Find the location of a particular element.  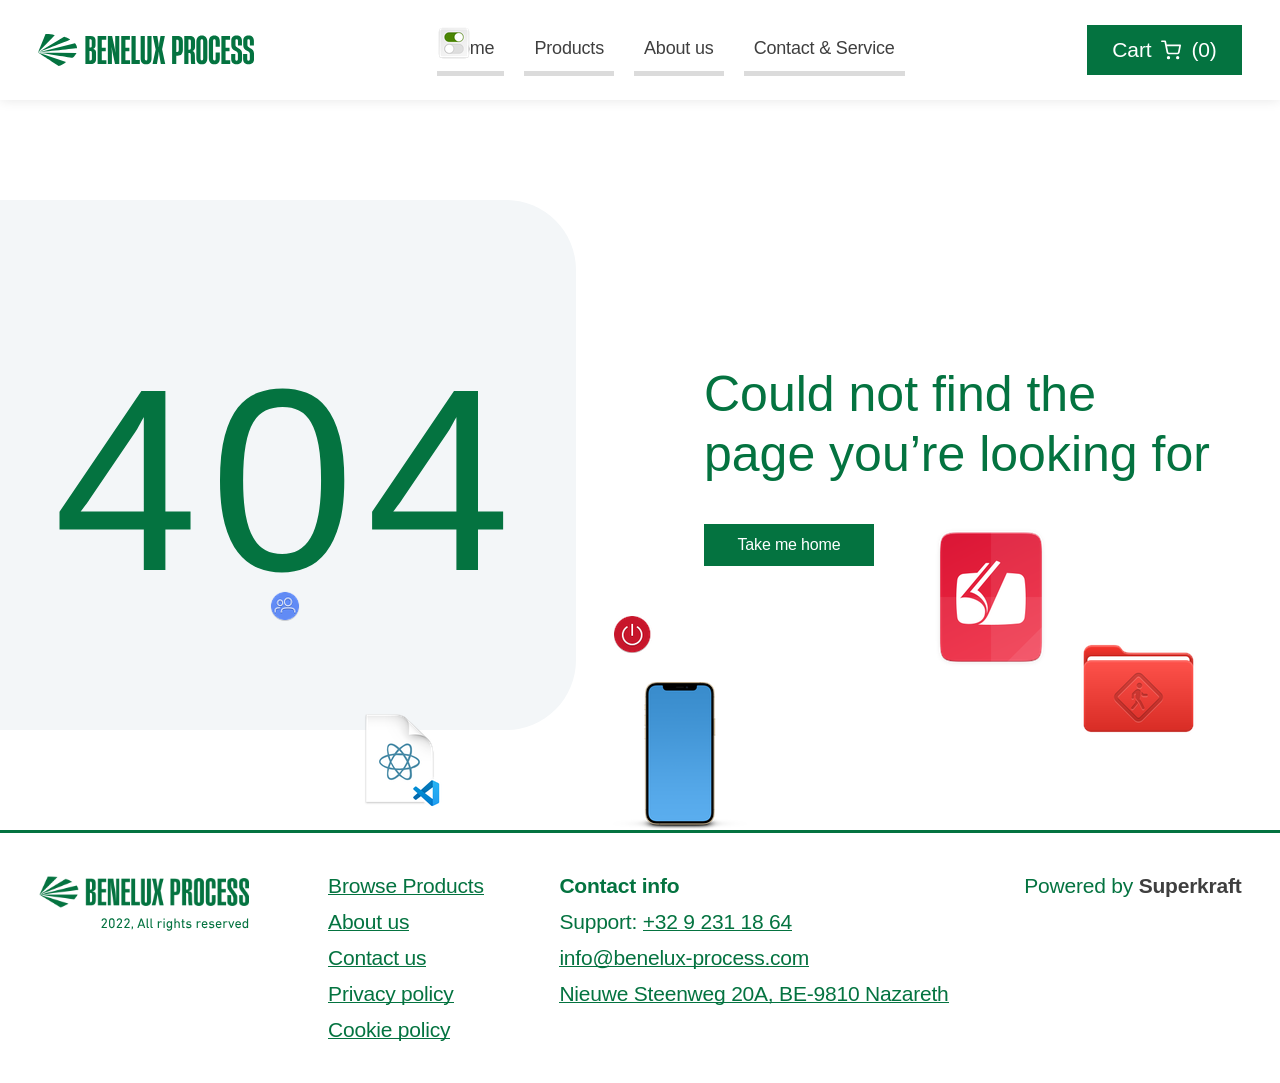

access public or shared folder is located at coordinates (1138, 688).